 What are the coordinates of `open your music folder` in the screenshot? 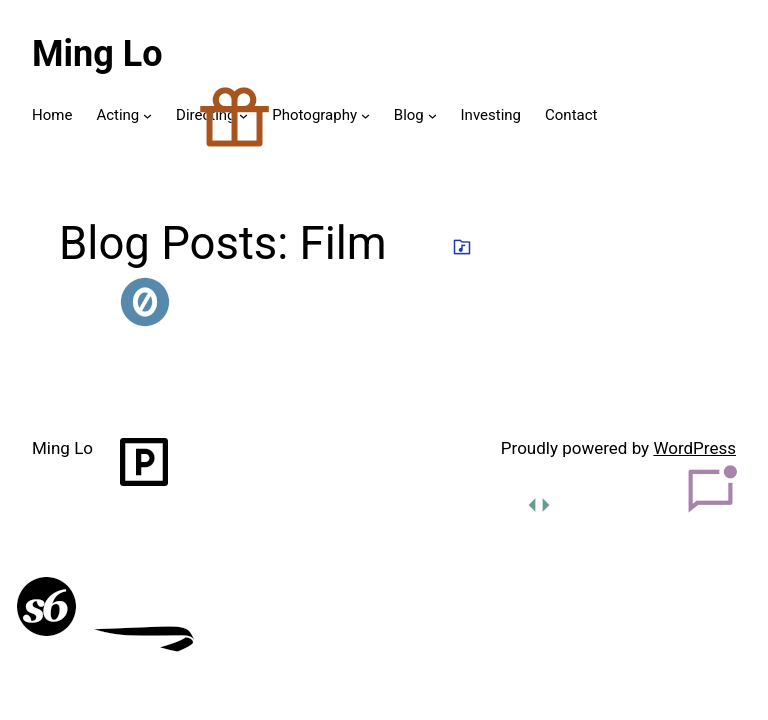 It's located at (462, 247).